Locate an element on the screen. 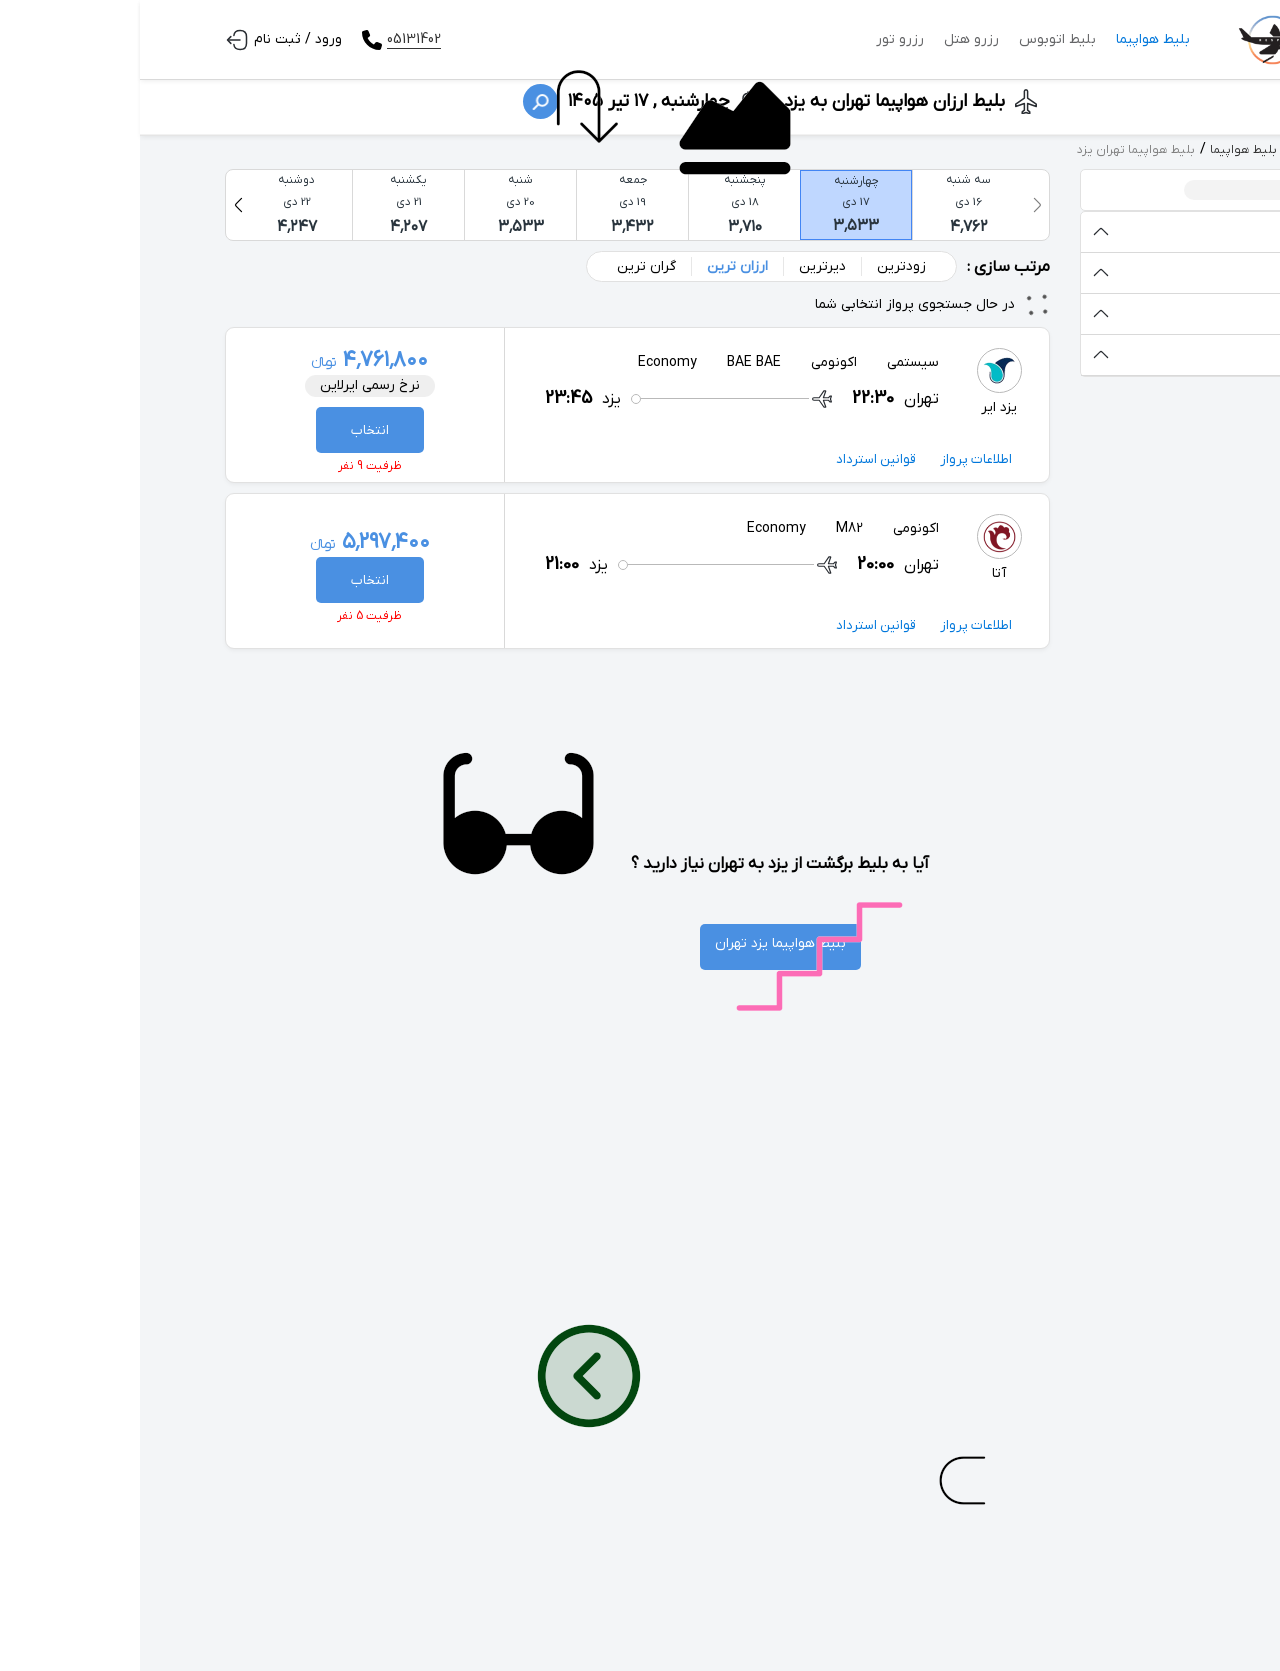 This screenshot has width=1280, height=1671. view step-by-step instructions or progress is located at coordinates (819, 956).